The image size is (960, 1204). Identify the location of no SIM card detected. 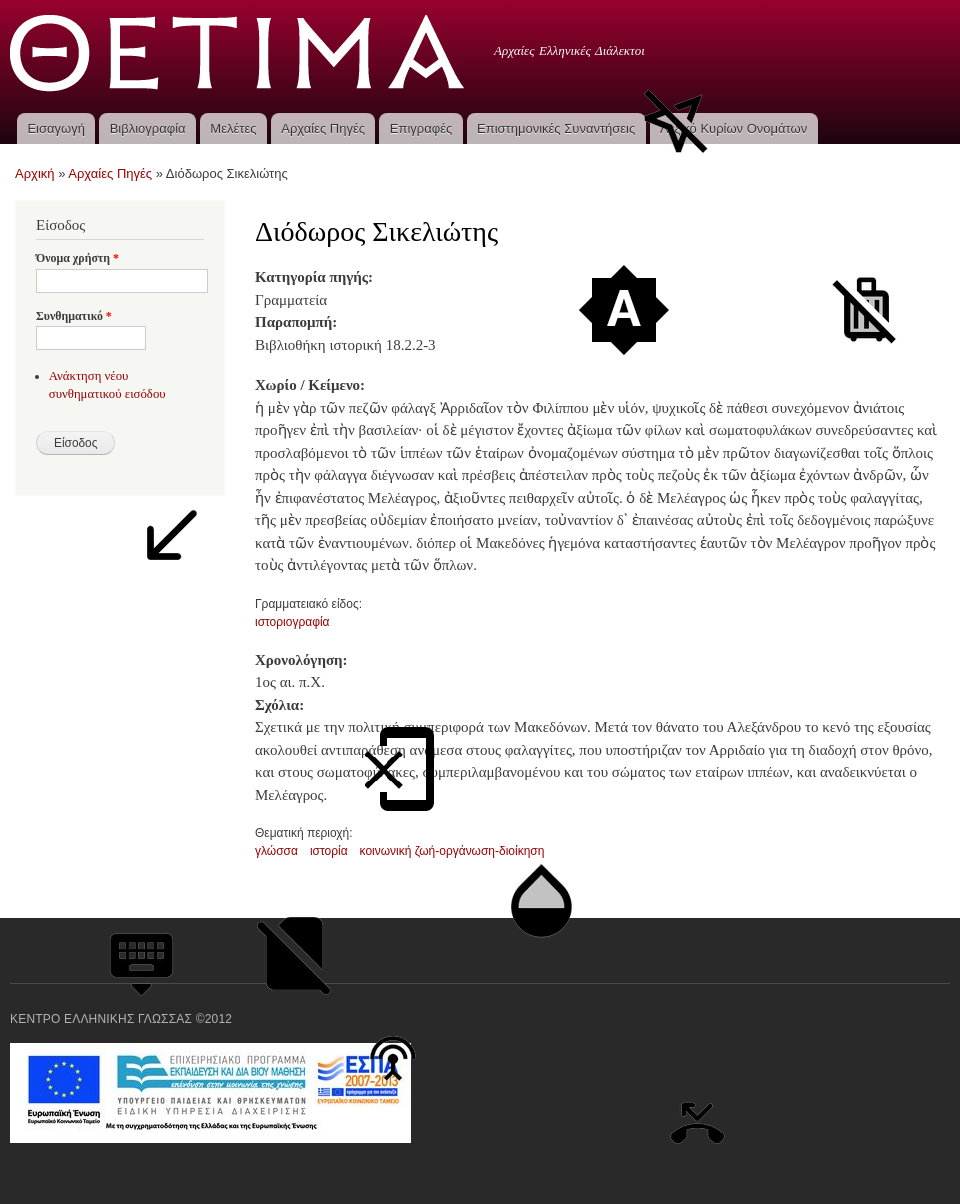
(294, 953).